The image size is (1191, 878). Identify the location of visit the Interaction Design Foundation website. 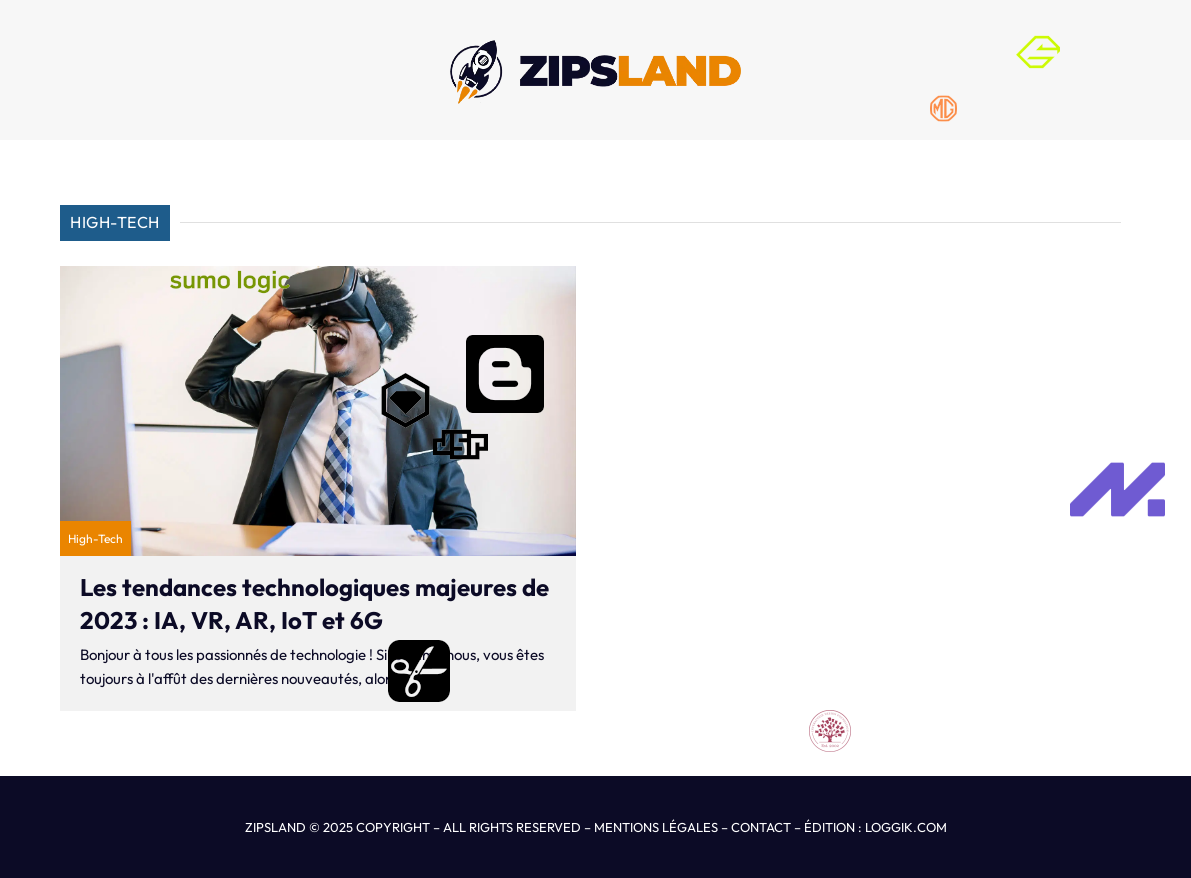
(830, 731).